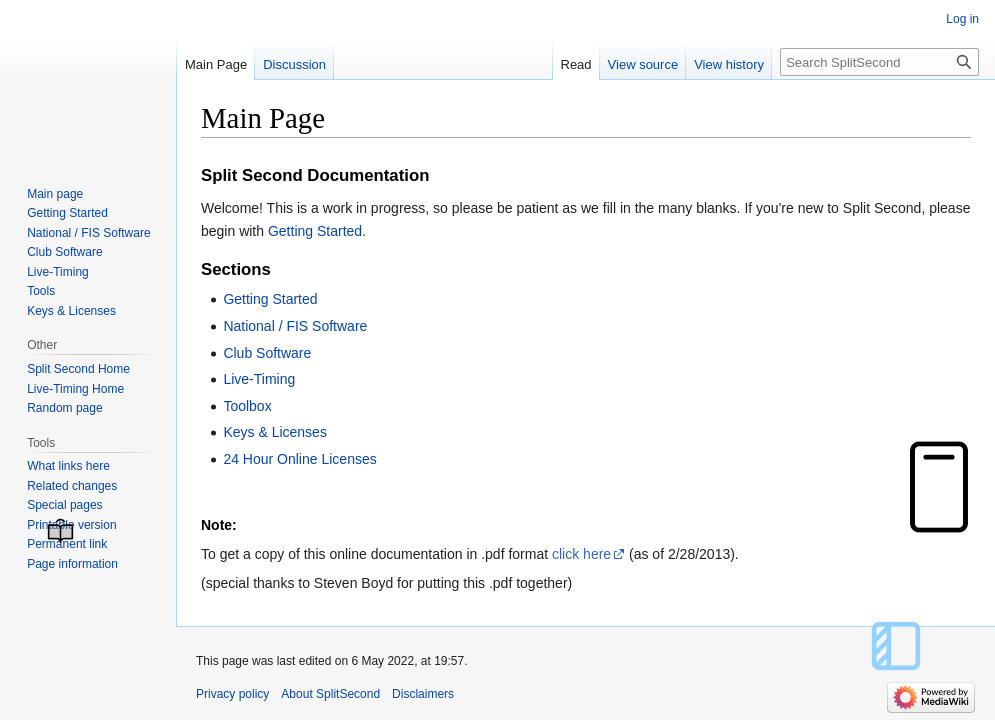 The width and height of the screenshot is (995, 720). What do you see at coordinates (896, 646) in the screenshot?
I see `freeze the left column in a spreadsheet` at bounding box center [896, 646].